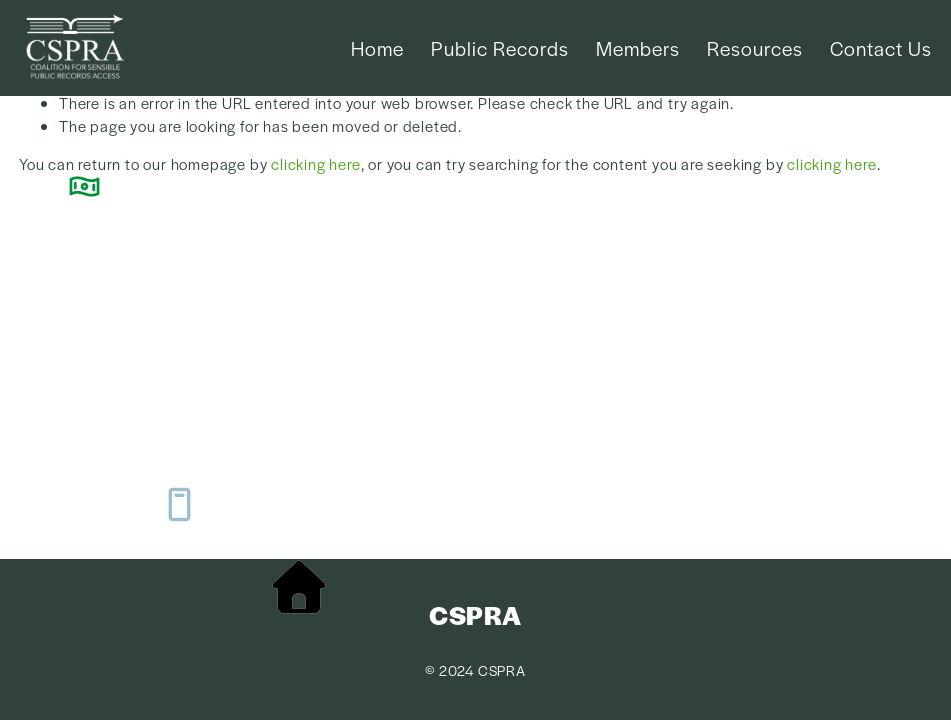  Describe the element at coordinates (179, 504) in the screenshot. I see `mobile device speaker settings` at that location.